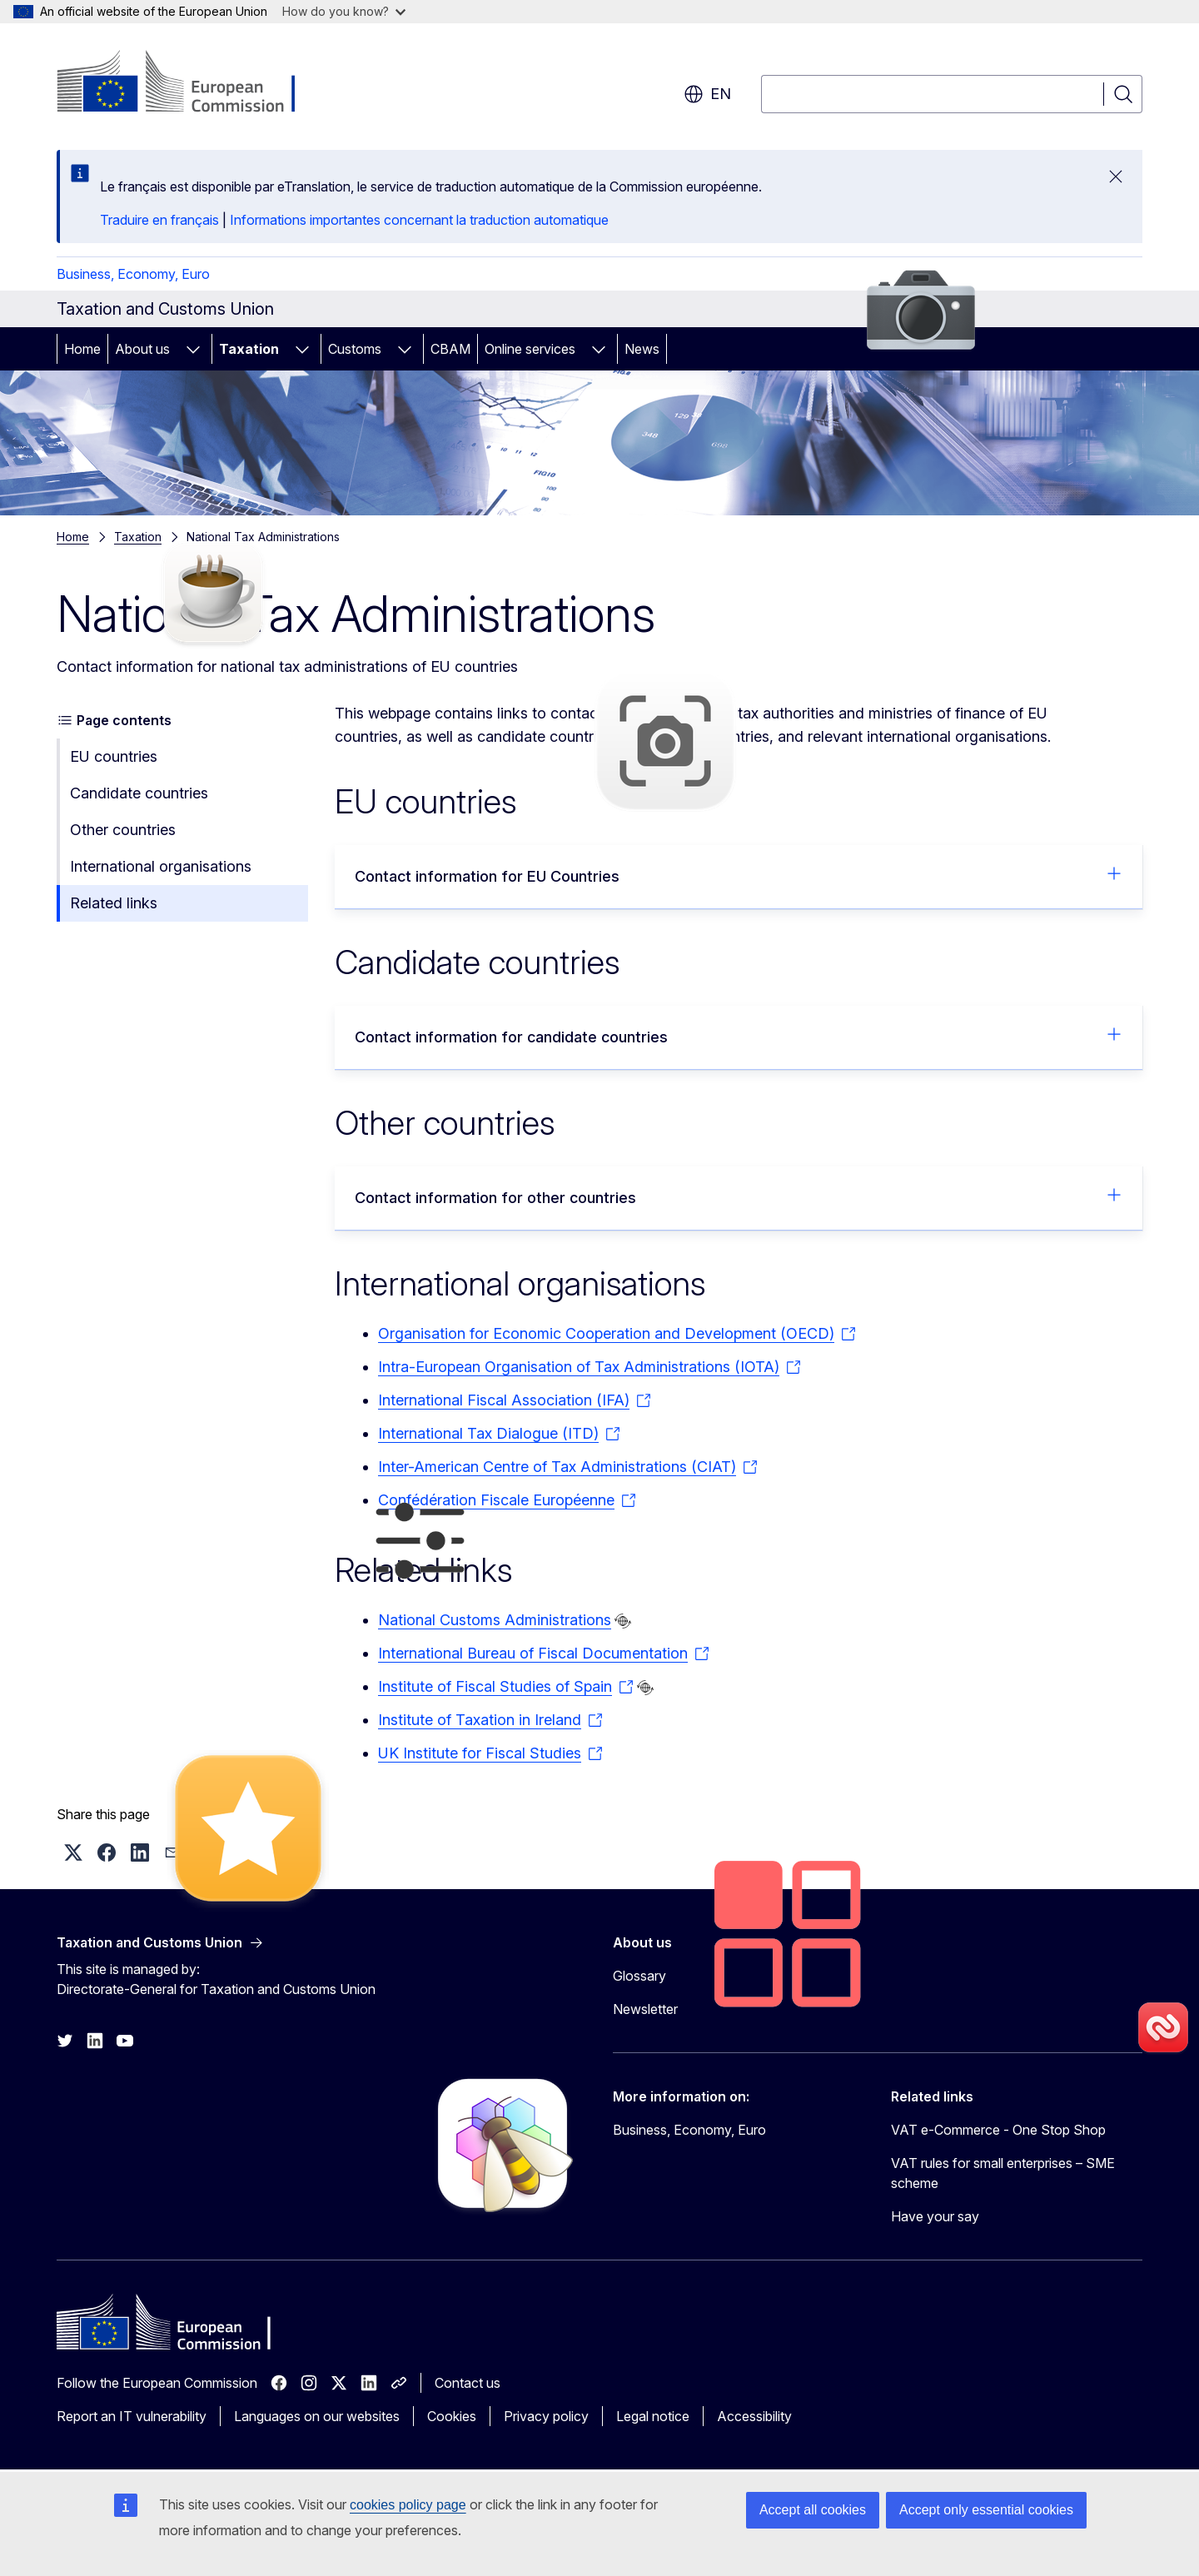 Image resolution: width=1199 pixels, height=2576 pixels. I want to click on open authy for two-factor authentication codes, so click(1163, 2027).